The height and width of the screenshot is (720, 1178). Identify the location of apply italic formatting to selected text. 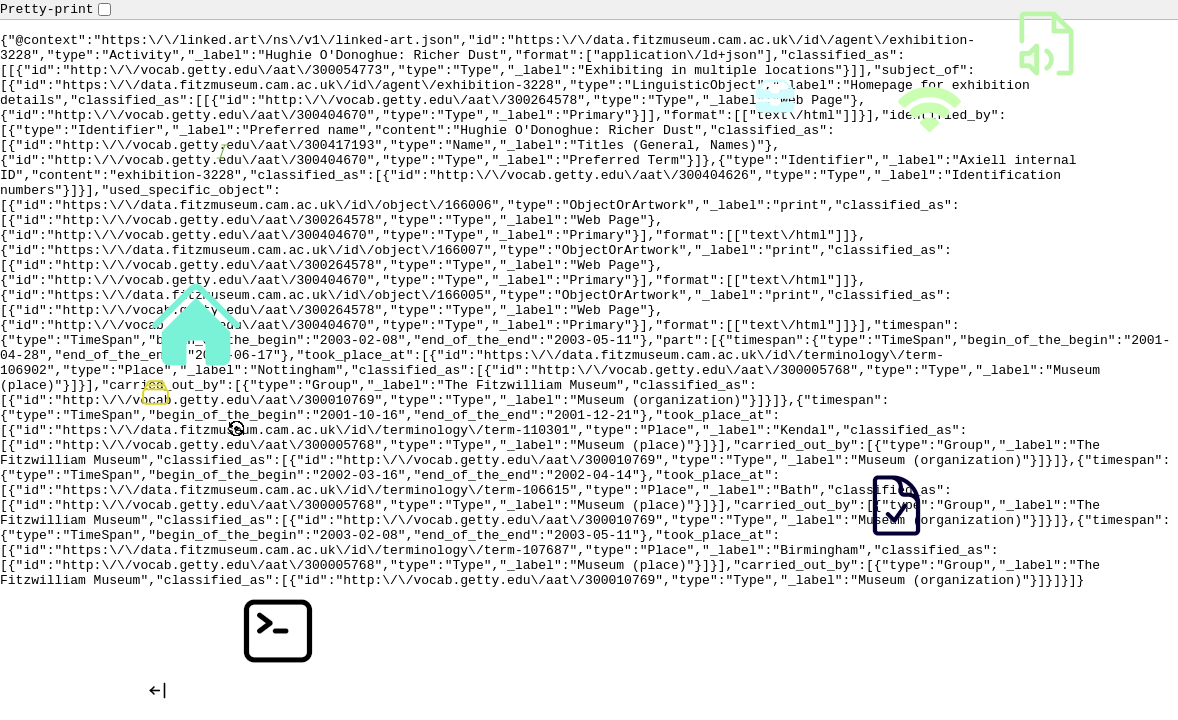
(222, 151).